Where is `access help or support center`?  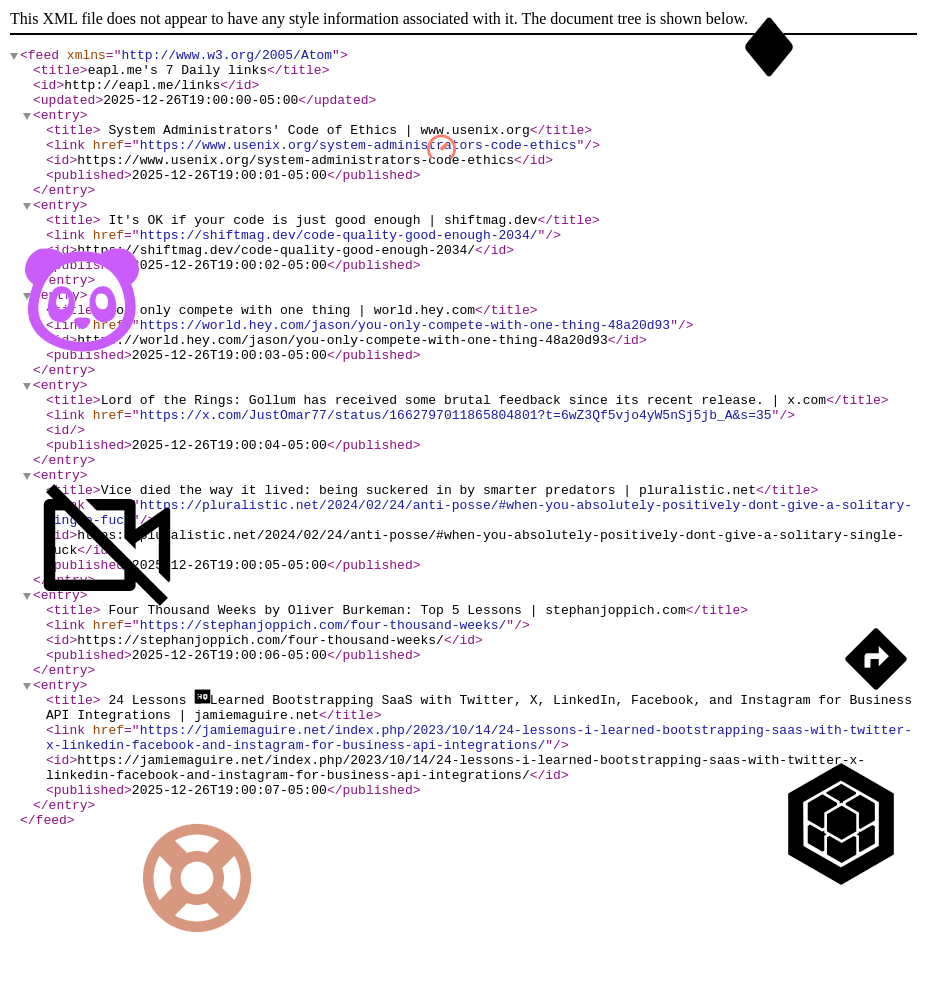 access help or support center is located at coordinates (197, 878).